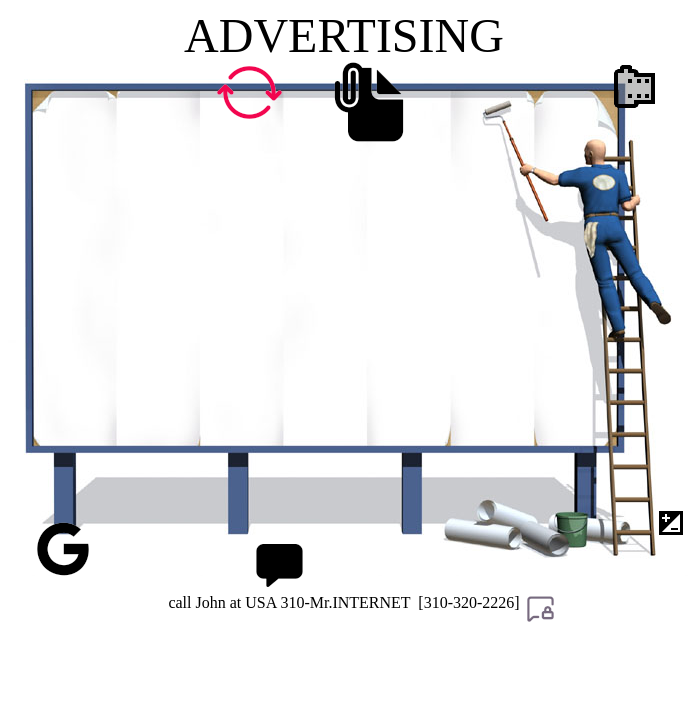 The height and width of the screenshot is (720, 688). What do you see at coordinates (634, 87) in the screenshot?
I see `access photos from camera roll` at bounding box center [634, 87].